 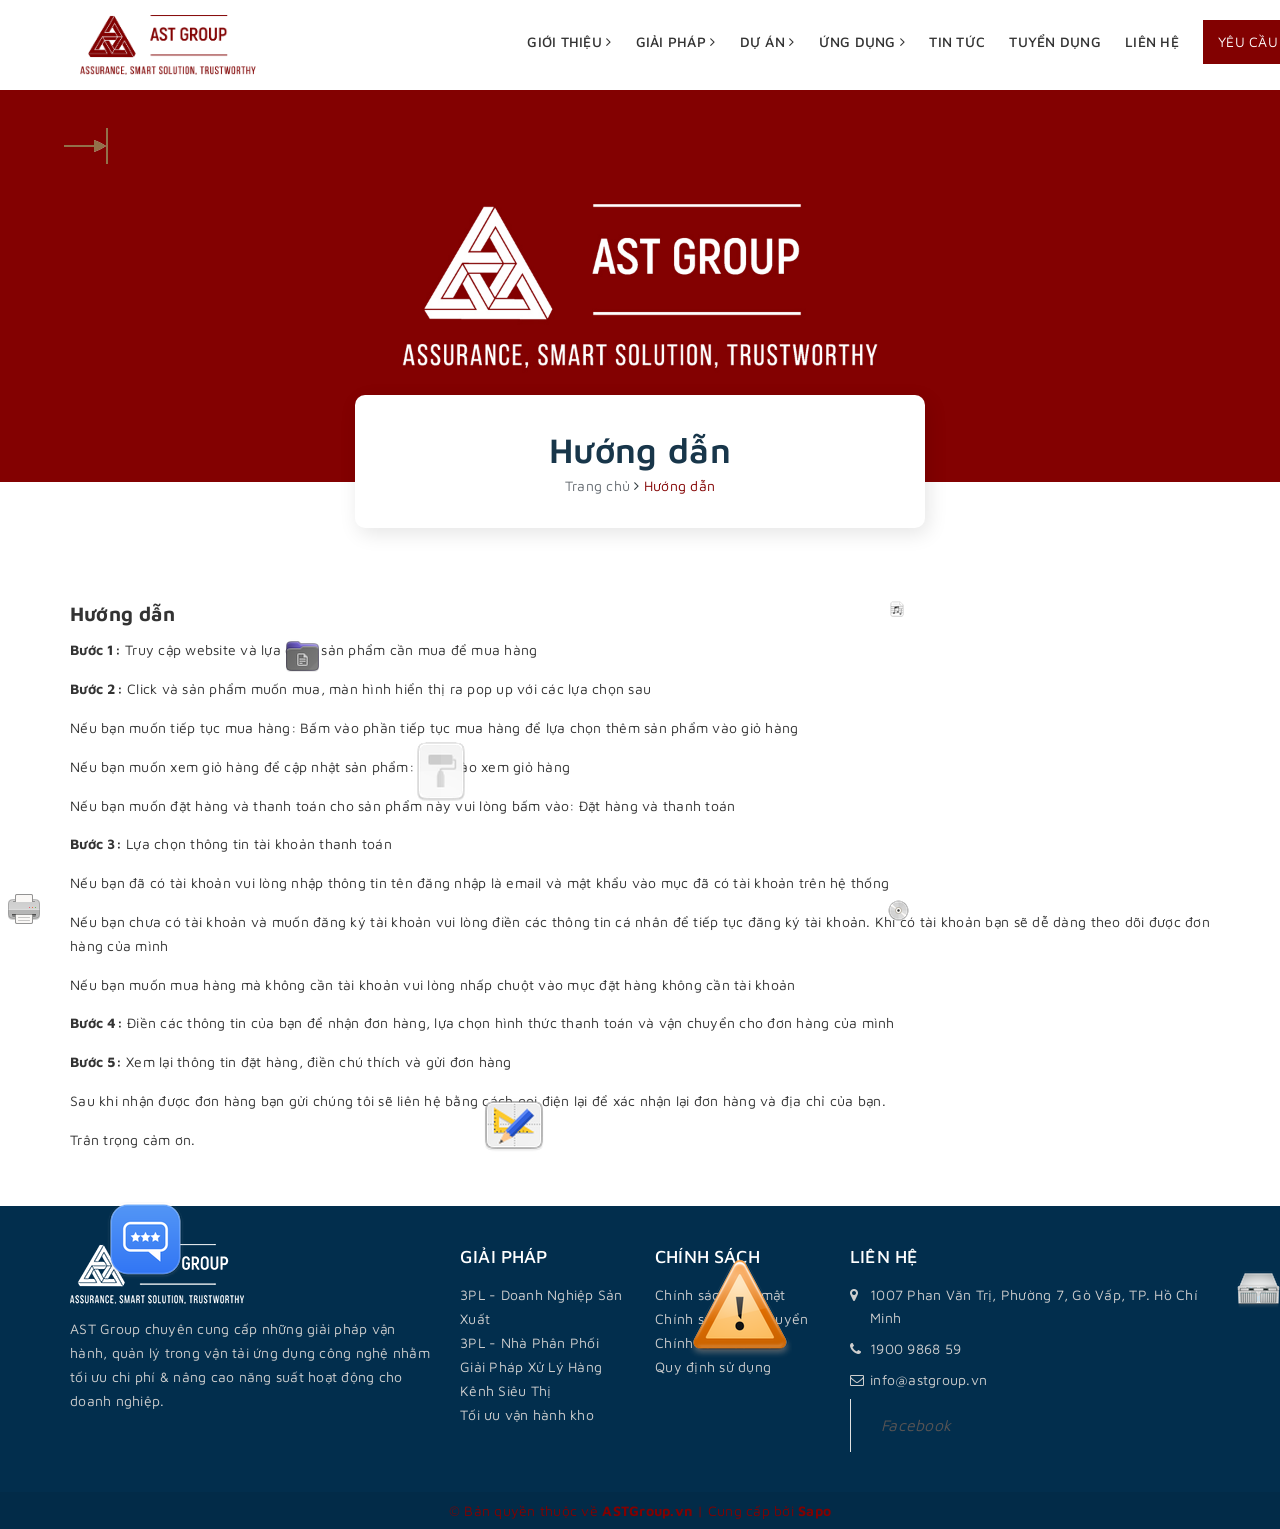 I want to click on indicates a rewritable DVD disc drive, so click(x=898, y=910).